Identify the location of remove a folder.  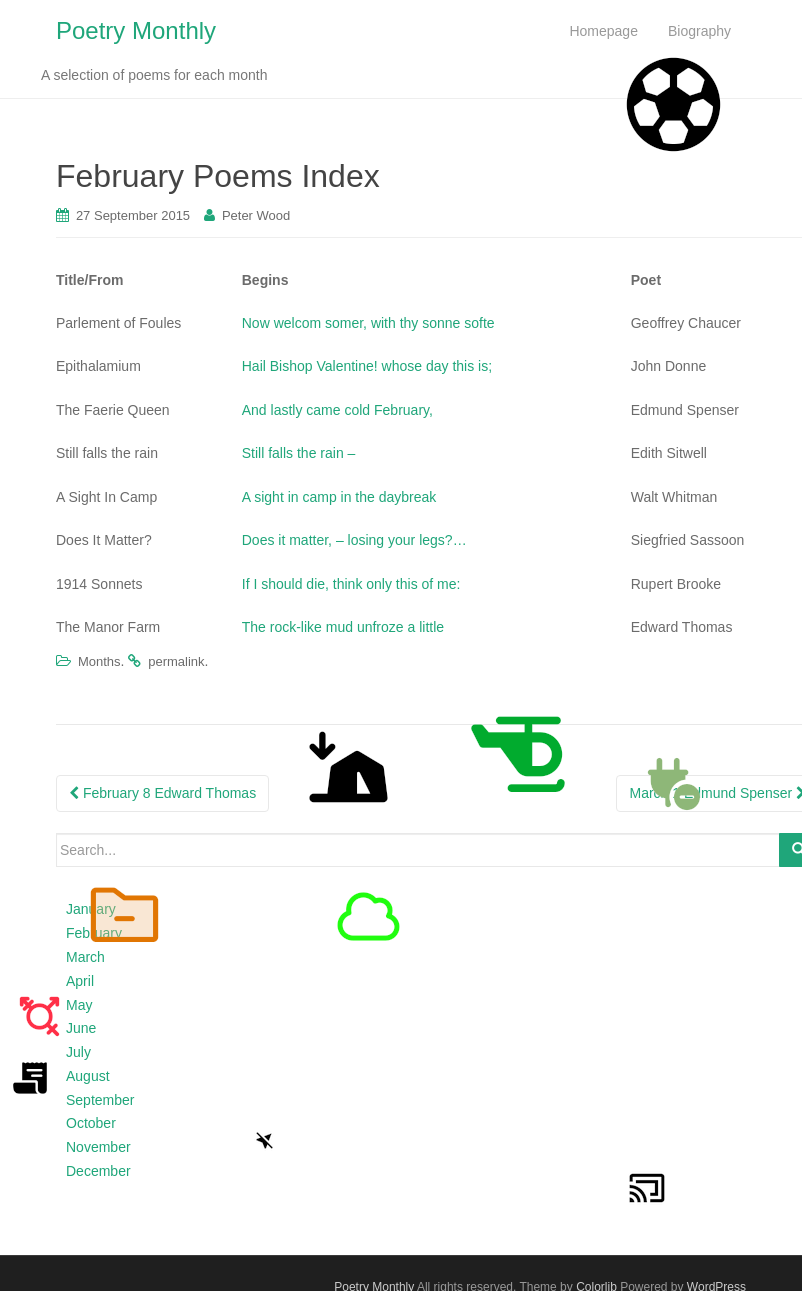
(124, 913).